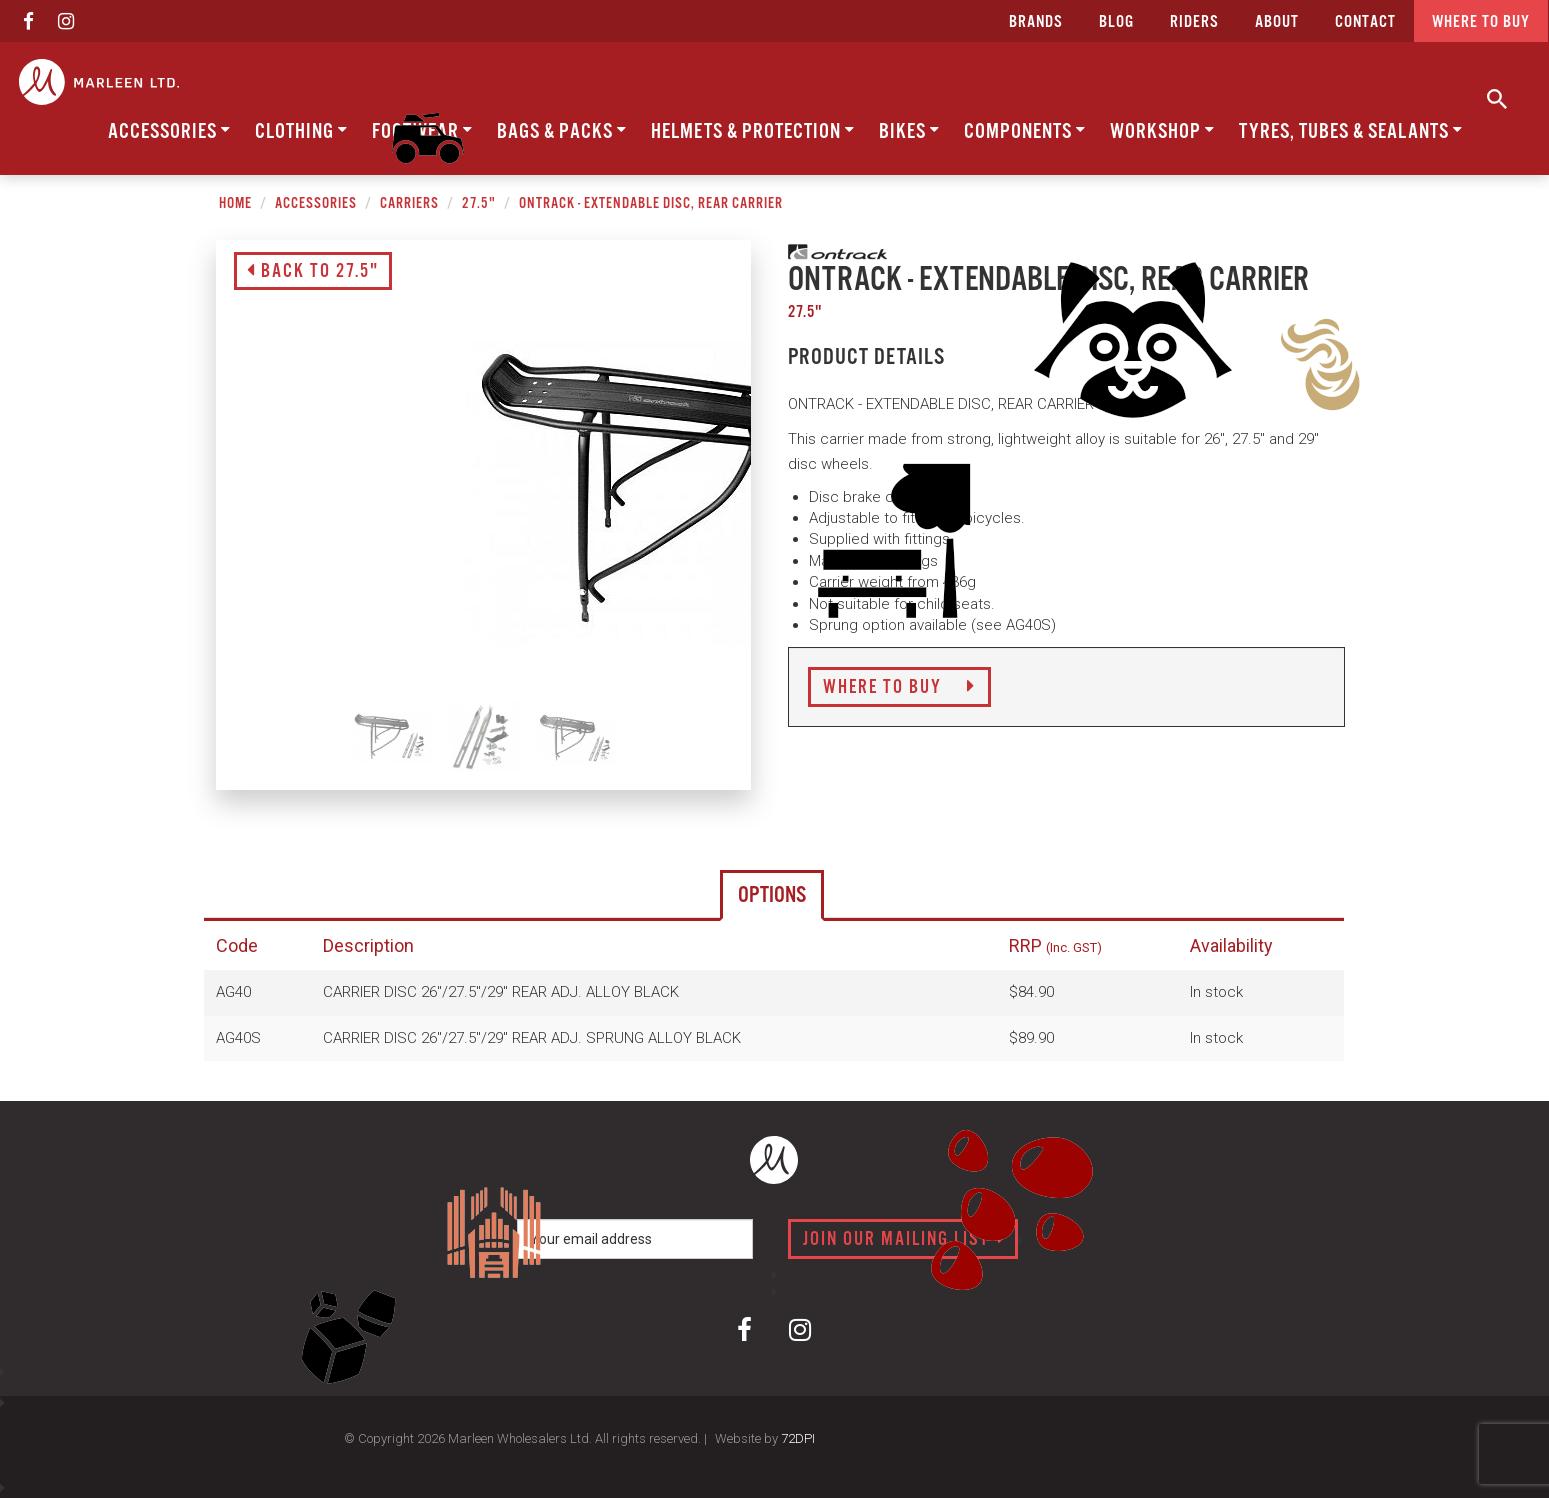 The height and width of the screenshot is (1498, 1549). Describe the element at coordinates (1133, 340) in the screenshot. I see `raccoon character or mascot avatar` at that location.